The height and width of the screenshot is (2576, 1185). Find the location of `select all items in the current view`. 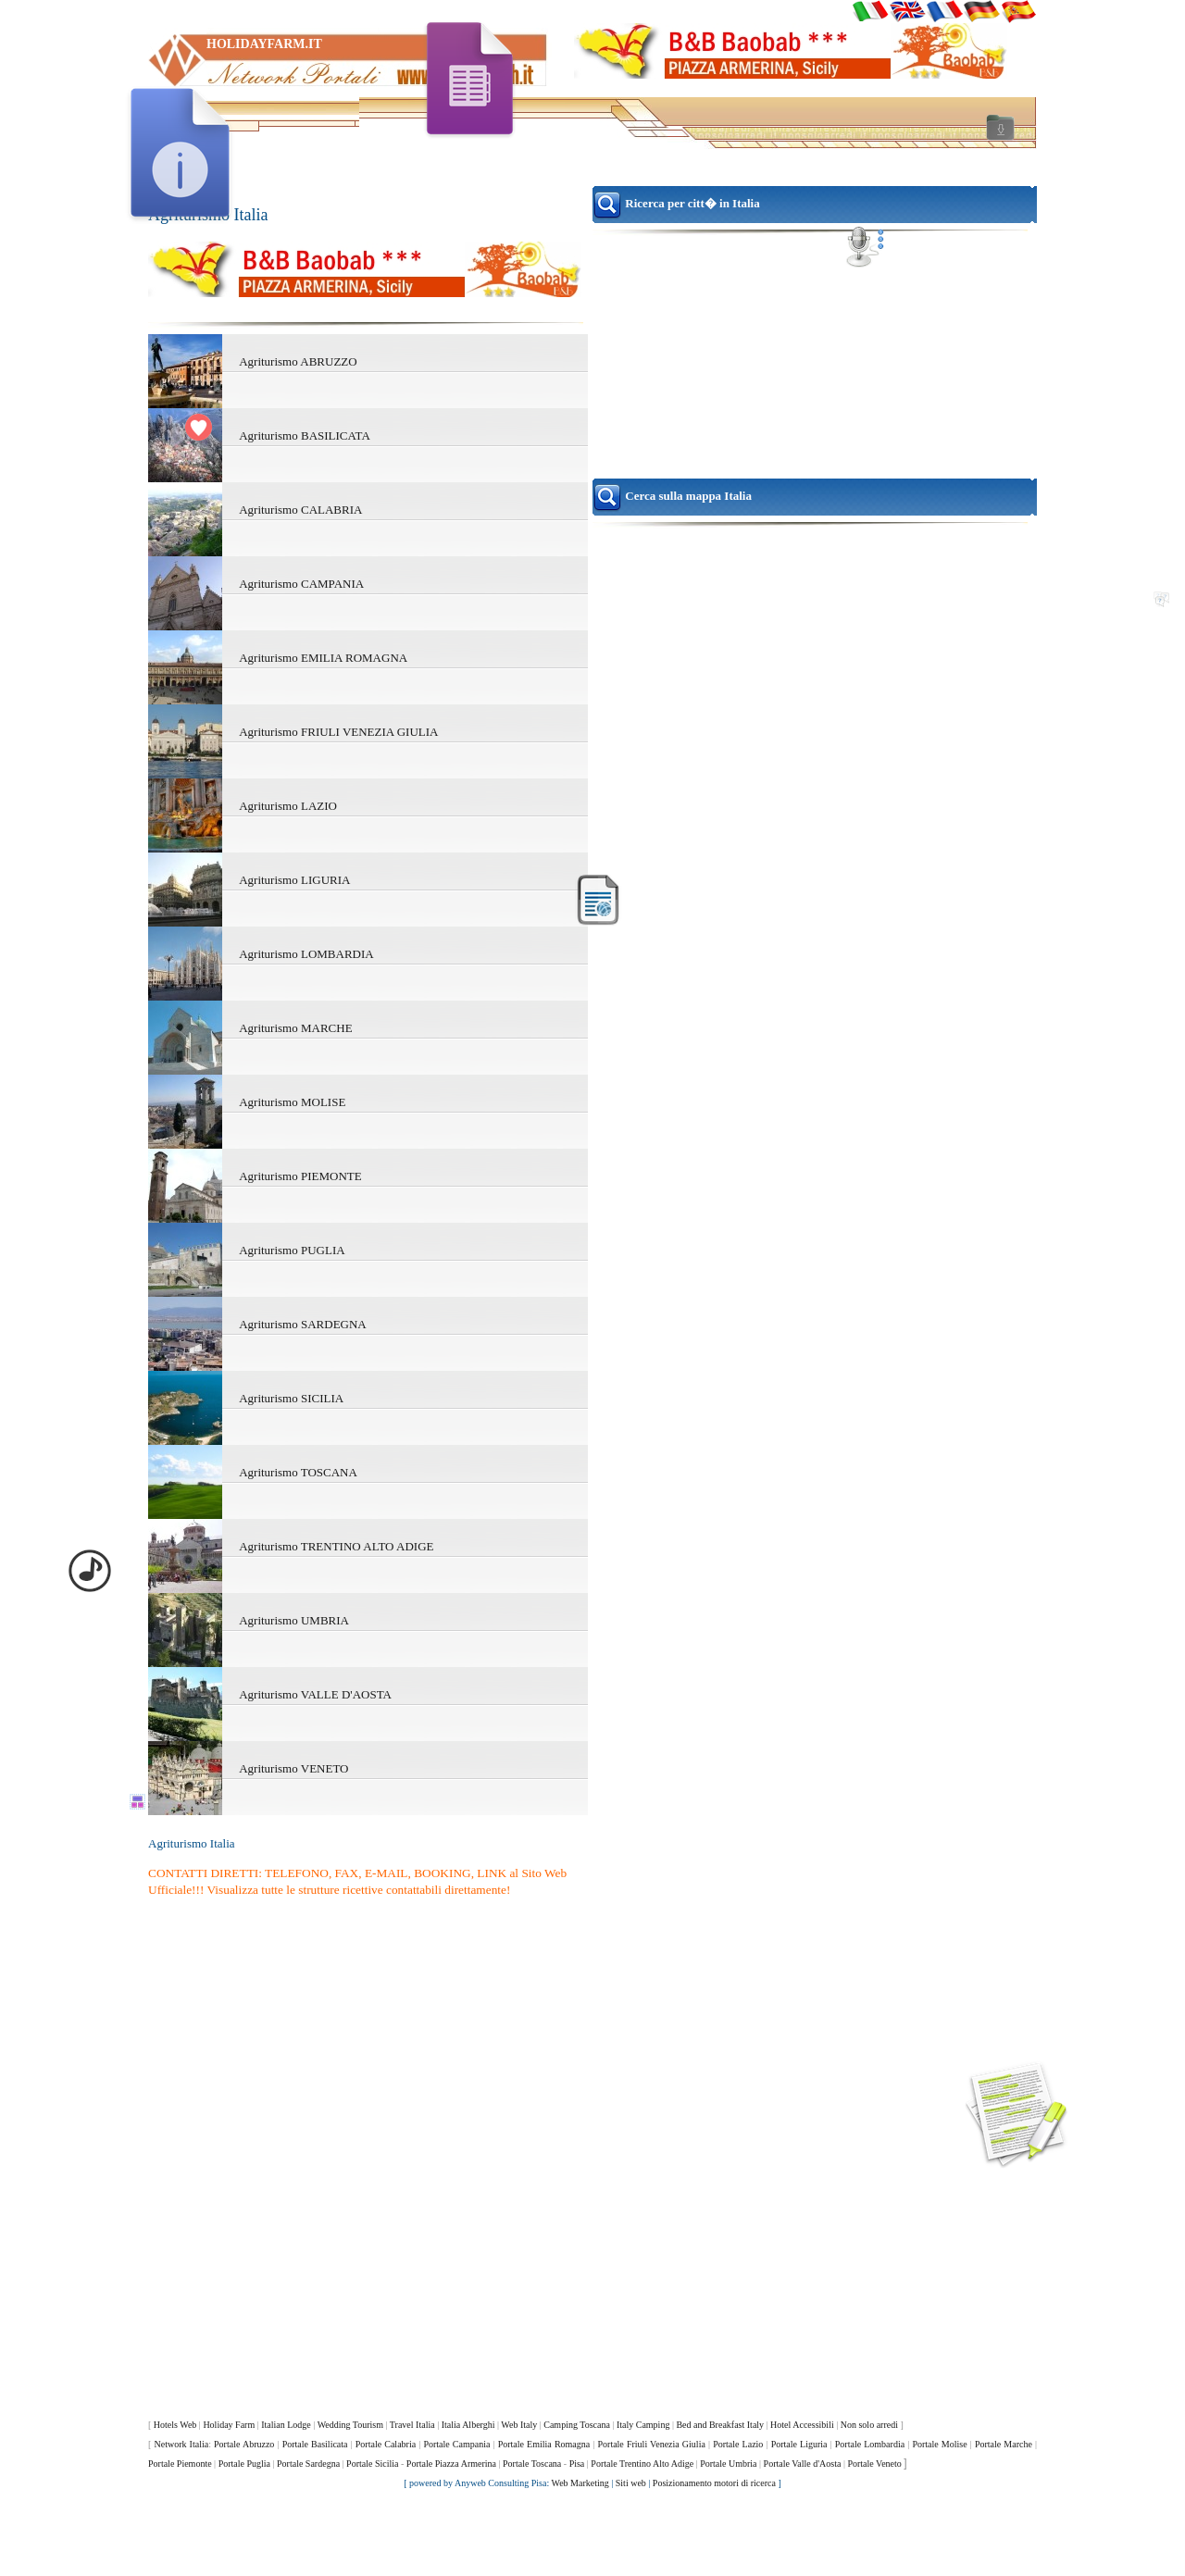

select all items in the current view is located at coordinates (137, 1801).